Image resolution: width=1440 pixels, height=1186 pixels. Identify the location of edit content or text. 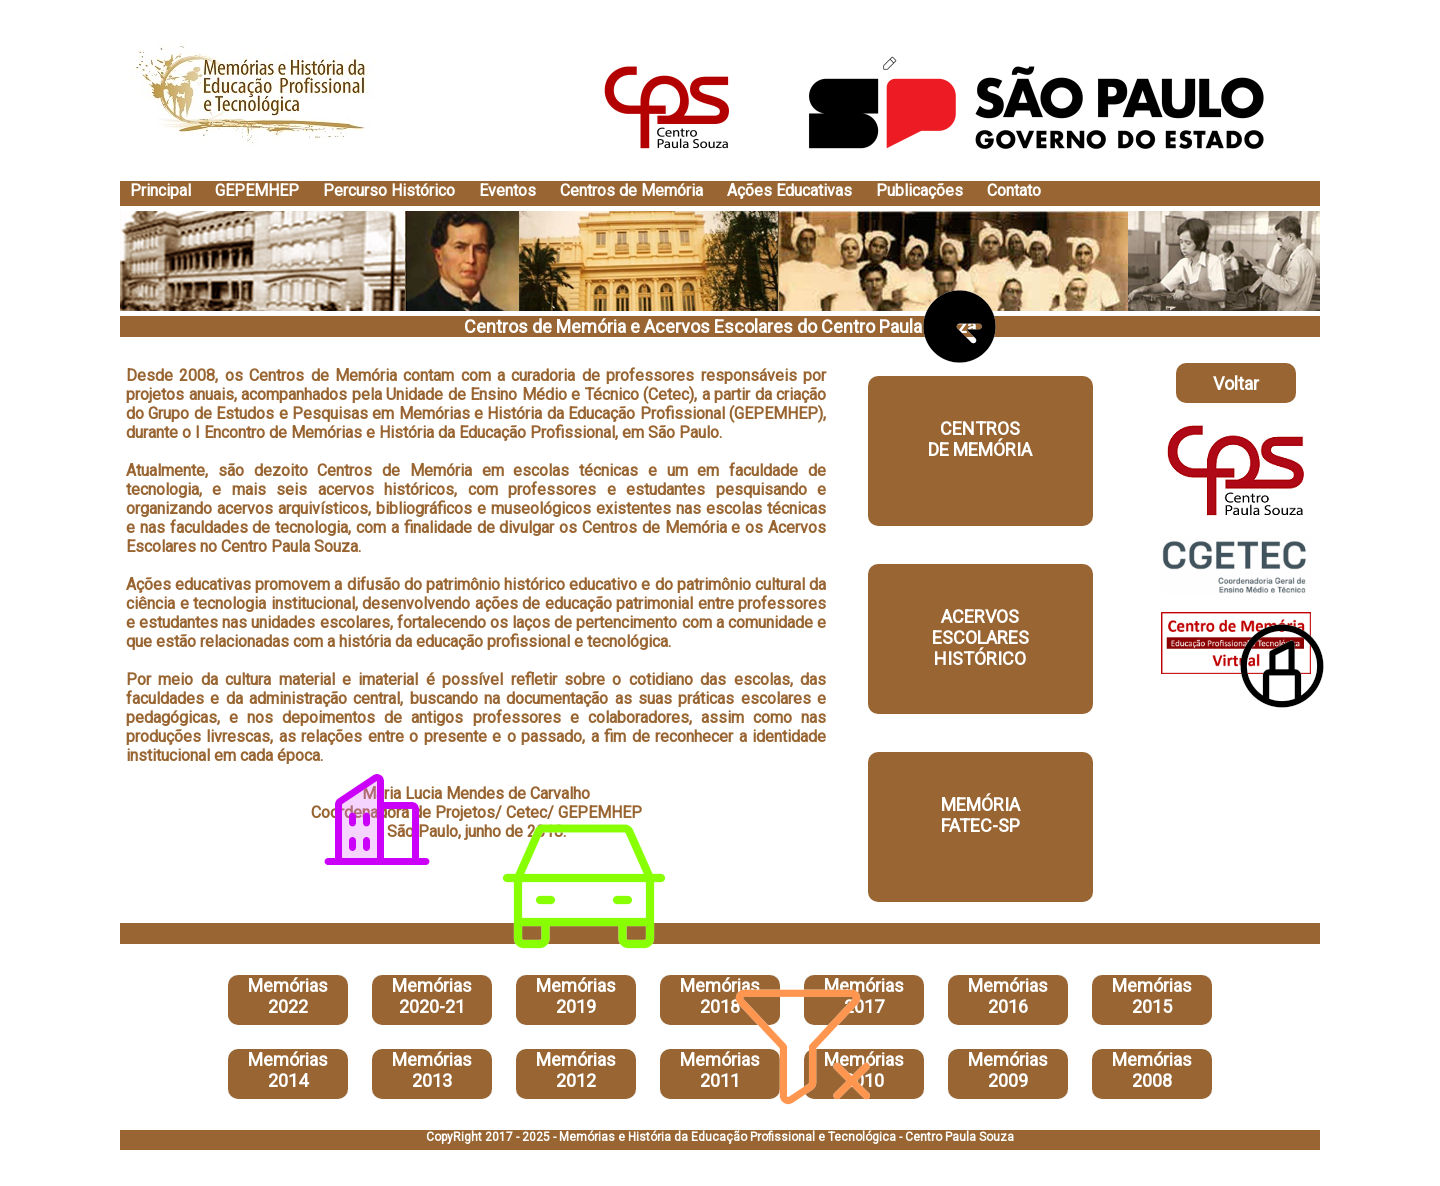
(889, 63).